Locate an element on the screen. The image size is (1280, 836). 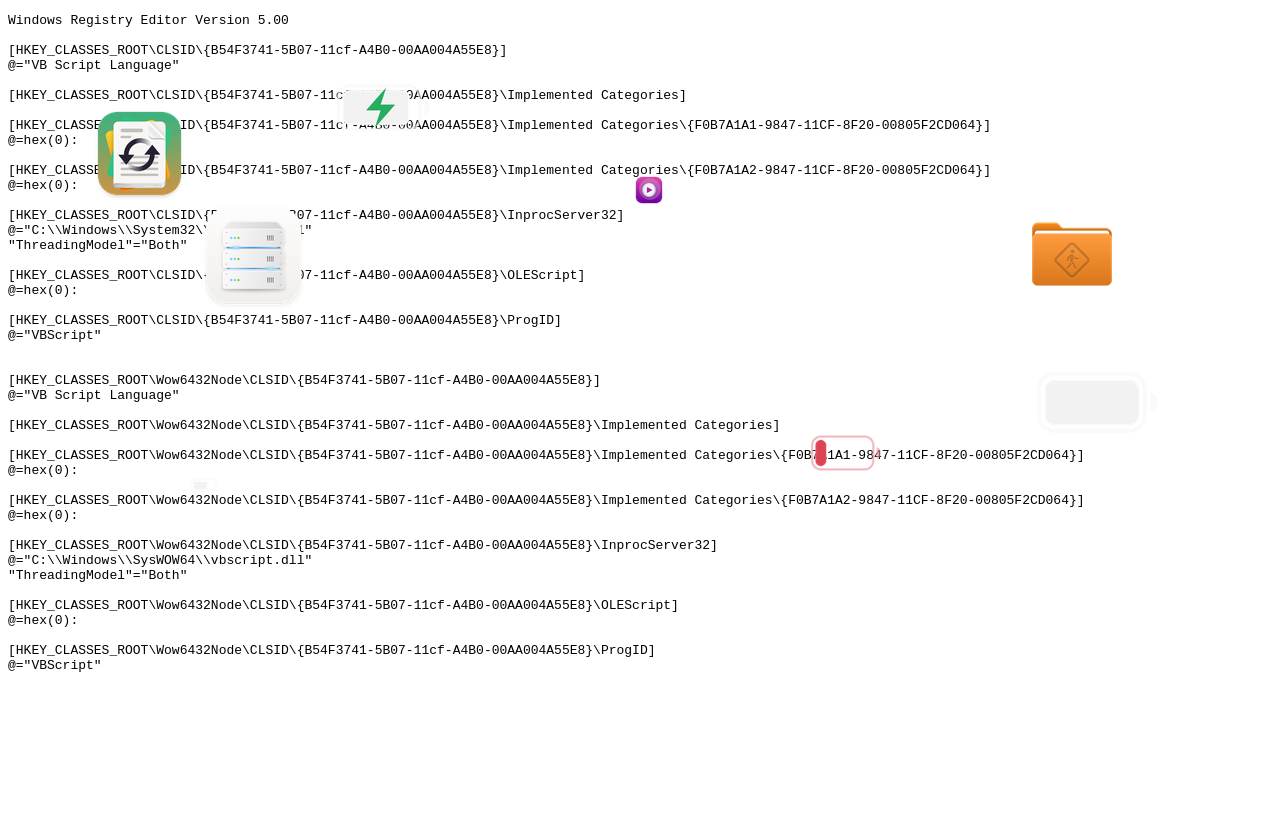
open mpv media player is located at coordinates (649, 190).